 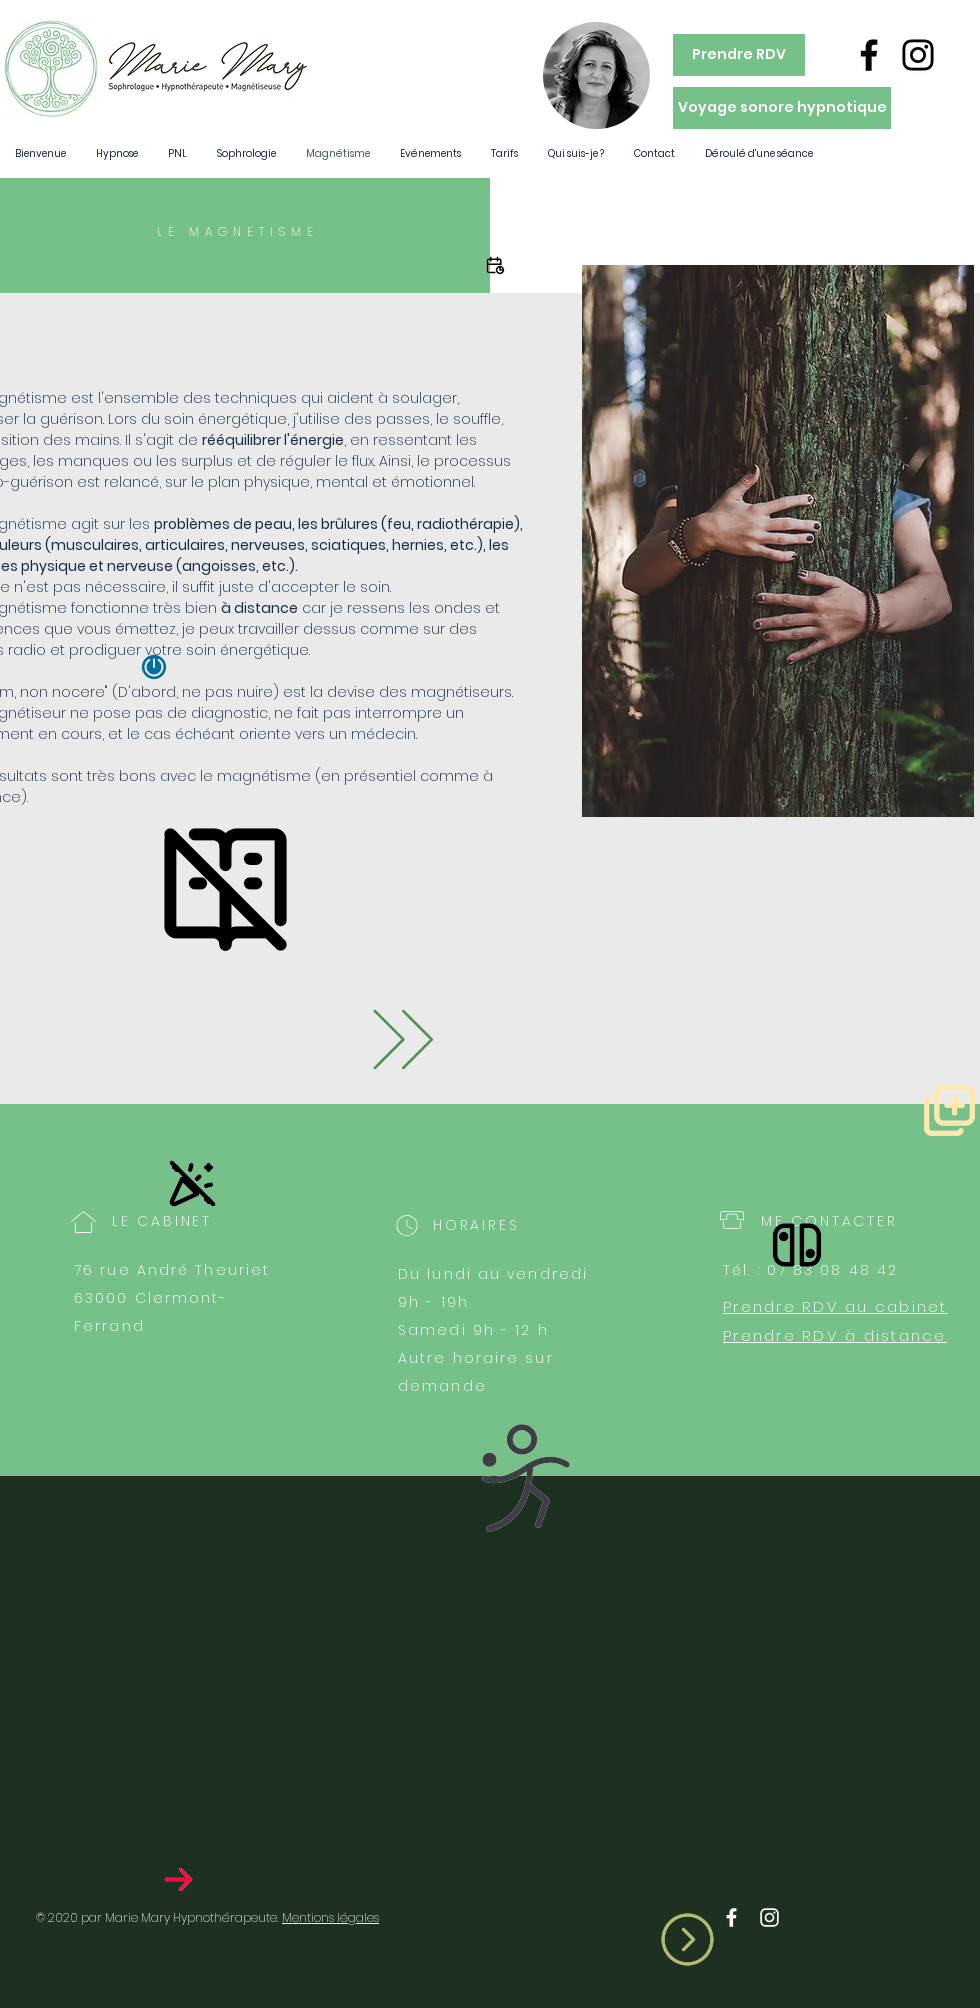 I want to click on throw or discard an item, so click(x=522, y=1476).